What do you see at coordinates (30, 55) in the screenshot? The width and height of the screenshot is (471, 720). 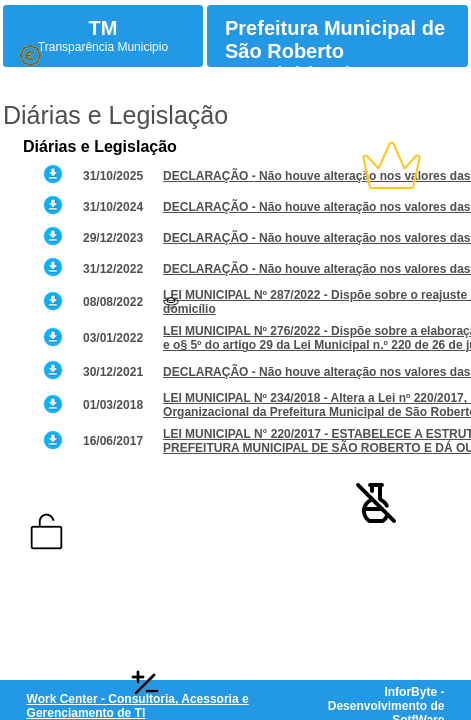 I see `indicates euro currency or pricing` at bounding box center [30, 55].